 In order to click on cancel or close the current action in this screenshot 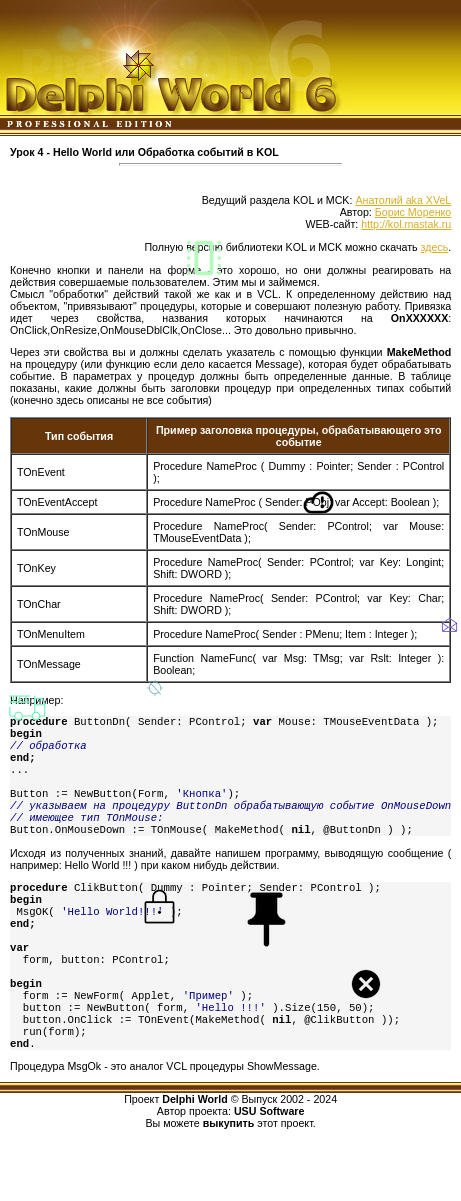, I will do `click(366, 984)`.